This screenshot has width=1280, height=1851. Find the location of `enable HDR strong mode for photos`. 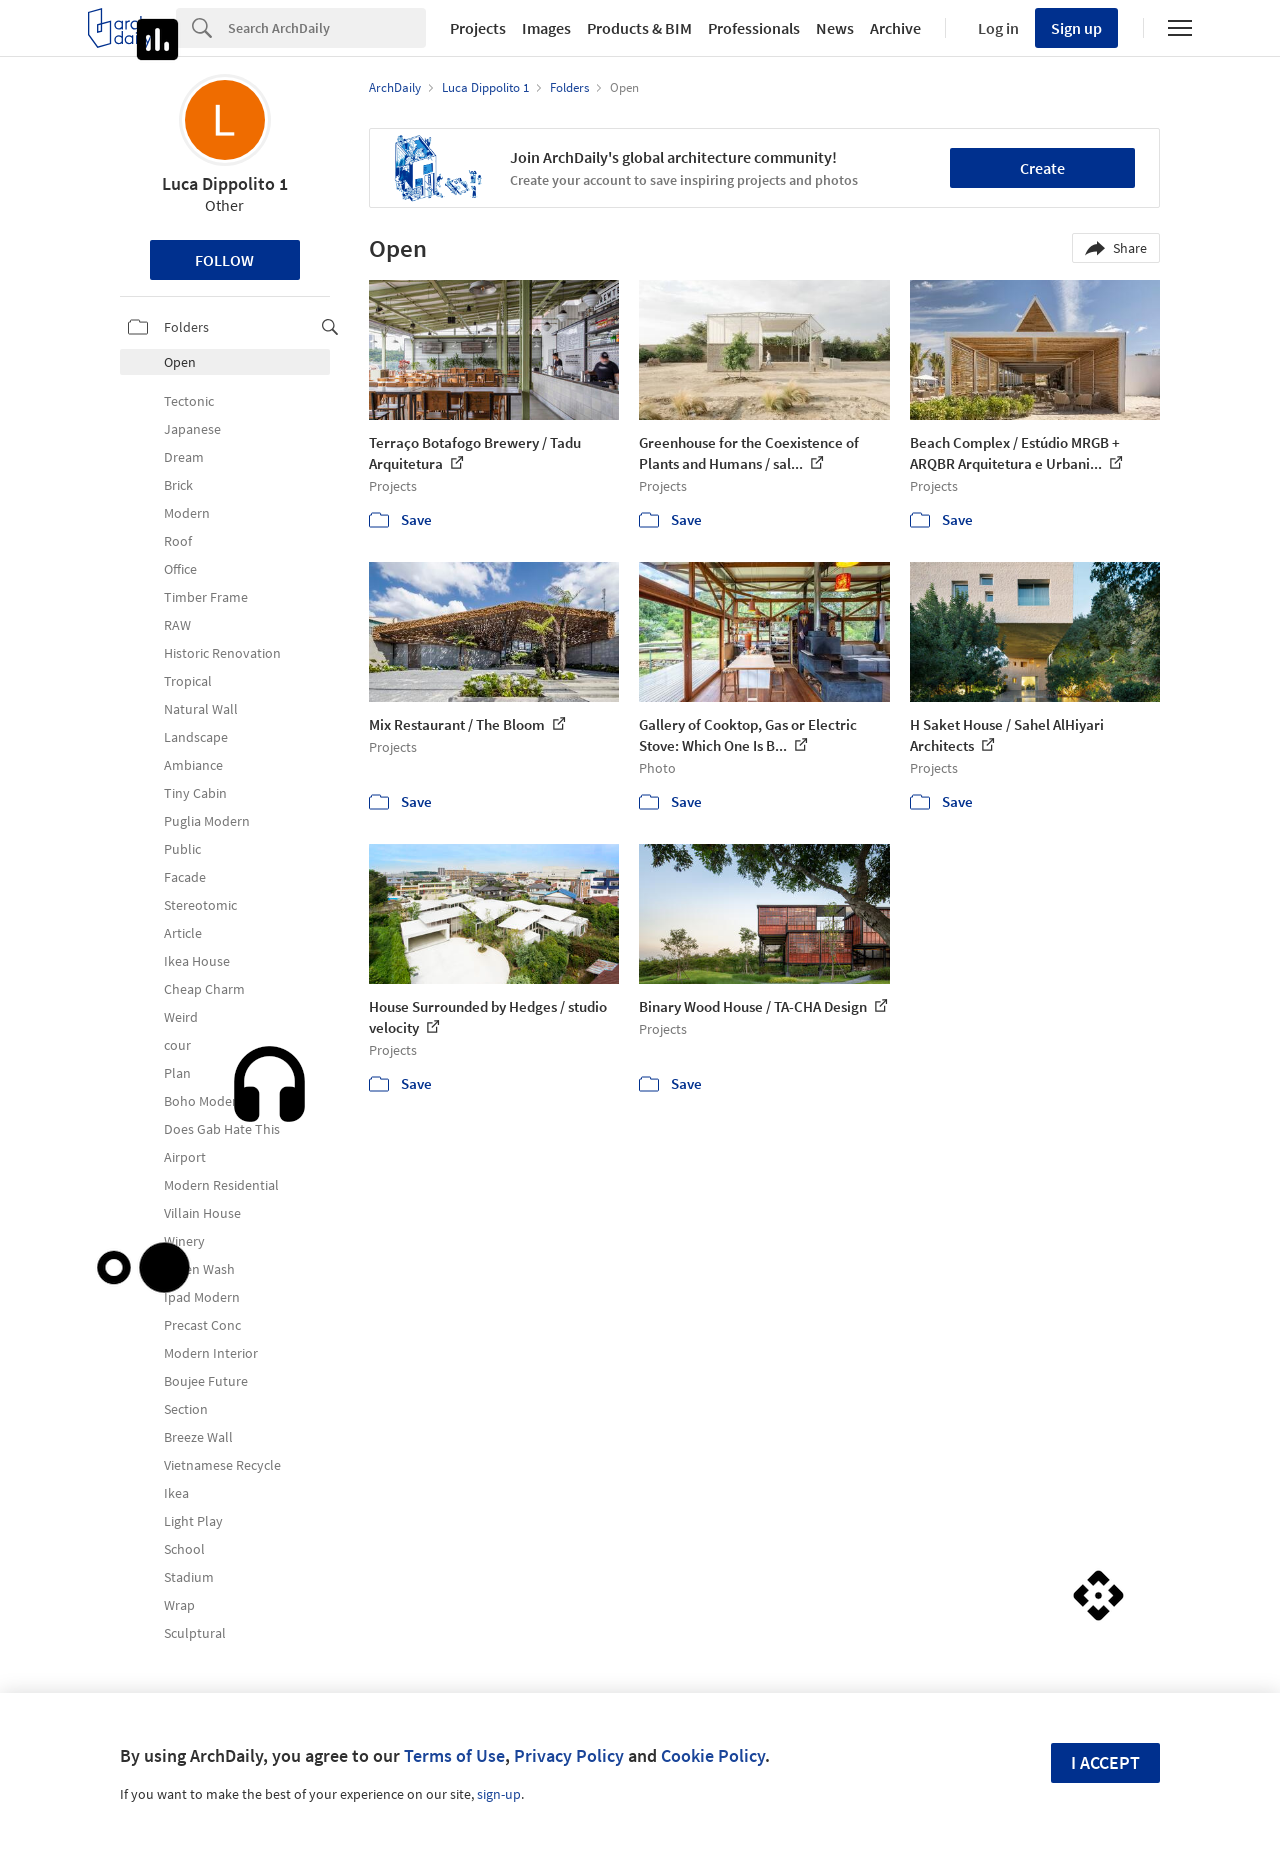

enable HDR strong mode for photos is located at coordinates (143, 1267).